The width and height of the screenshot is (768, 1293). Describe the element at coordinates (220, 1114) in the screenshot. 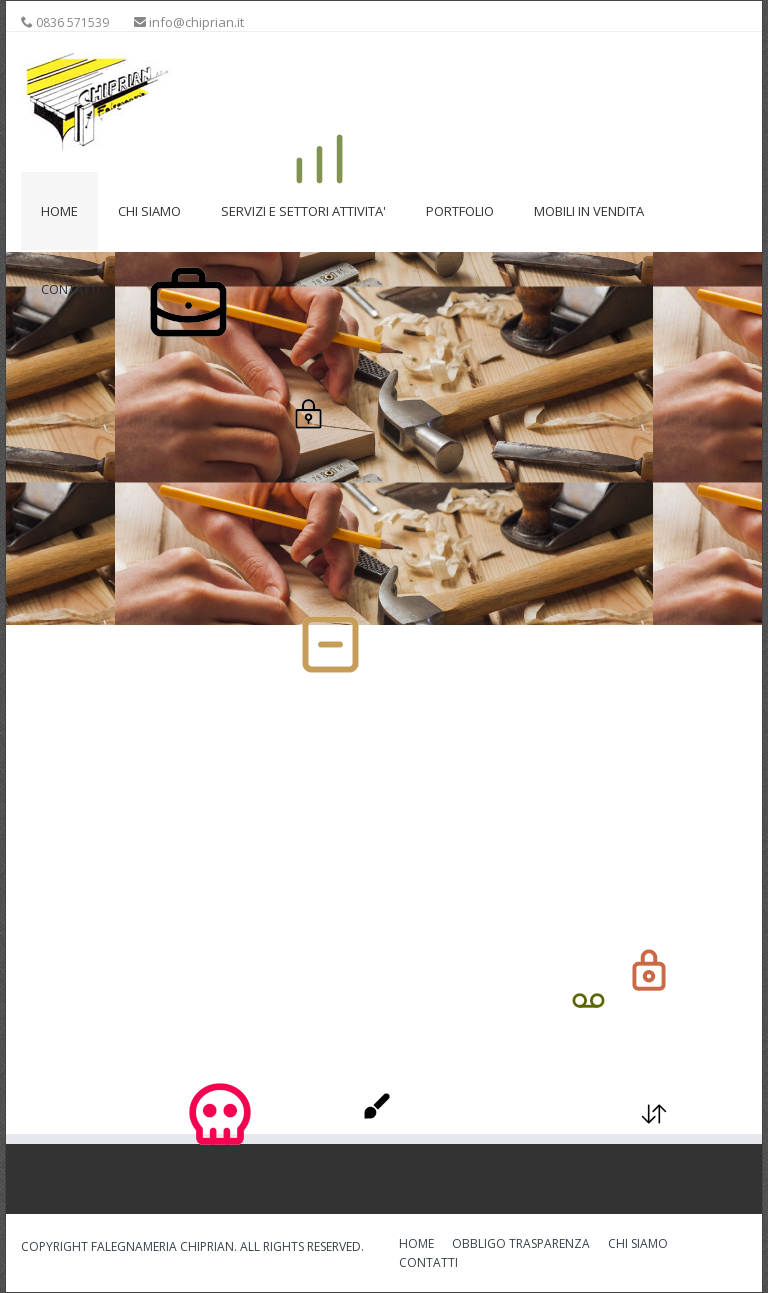

I see `indicates dangerous or harmful content` at that location.